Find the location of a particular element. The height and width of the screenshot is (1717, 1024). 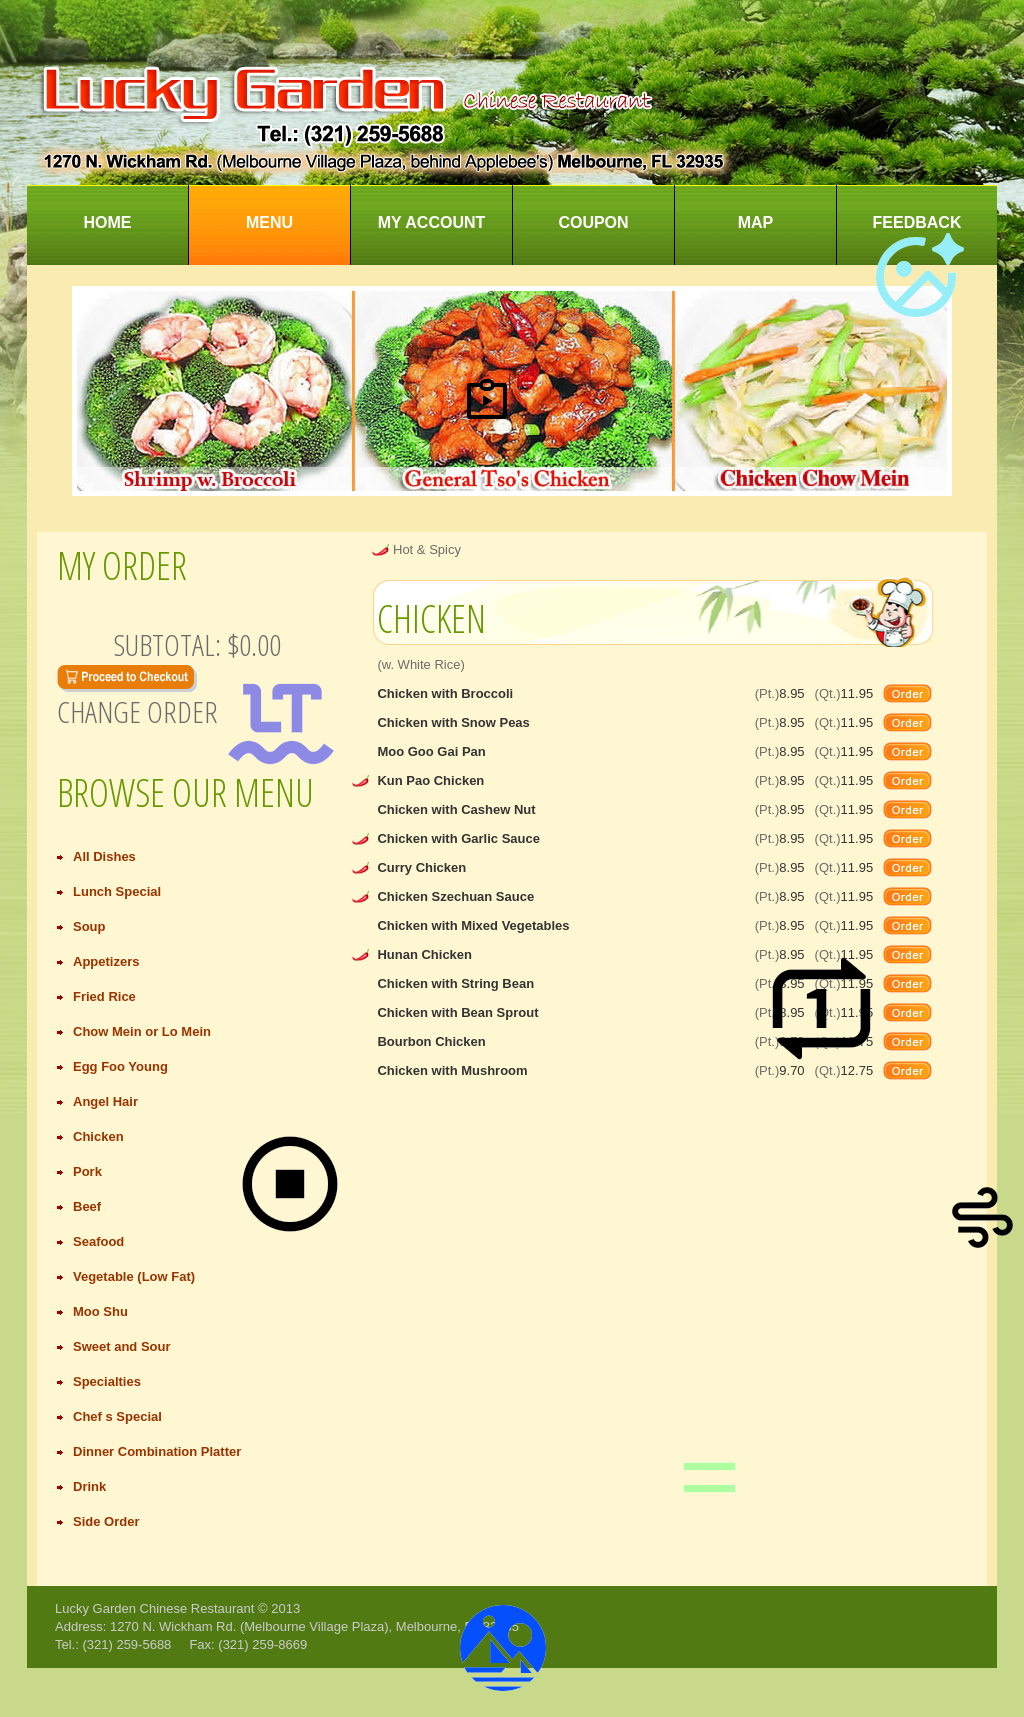

indicates equality or balance between values is located at coordinates (709, 1477).